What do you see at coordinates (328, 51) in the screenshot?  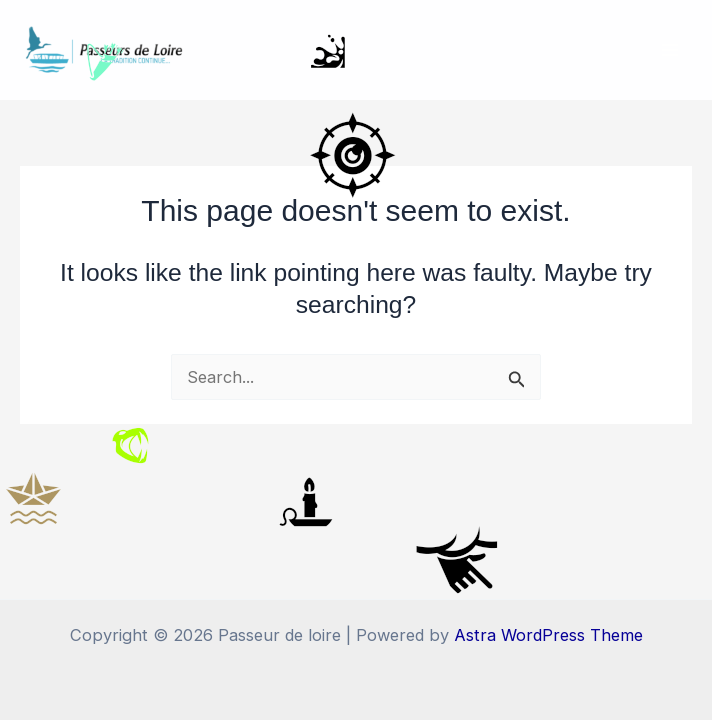 I see `indicates liquid or slime-type item in game inventory` at bounding box center [328, 51].